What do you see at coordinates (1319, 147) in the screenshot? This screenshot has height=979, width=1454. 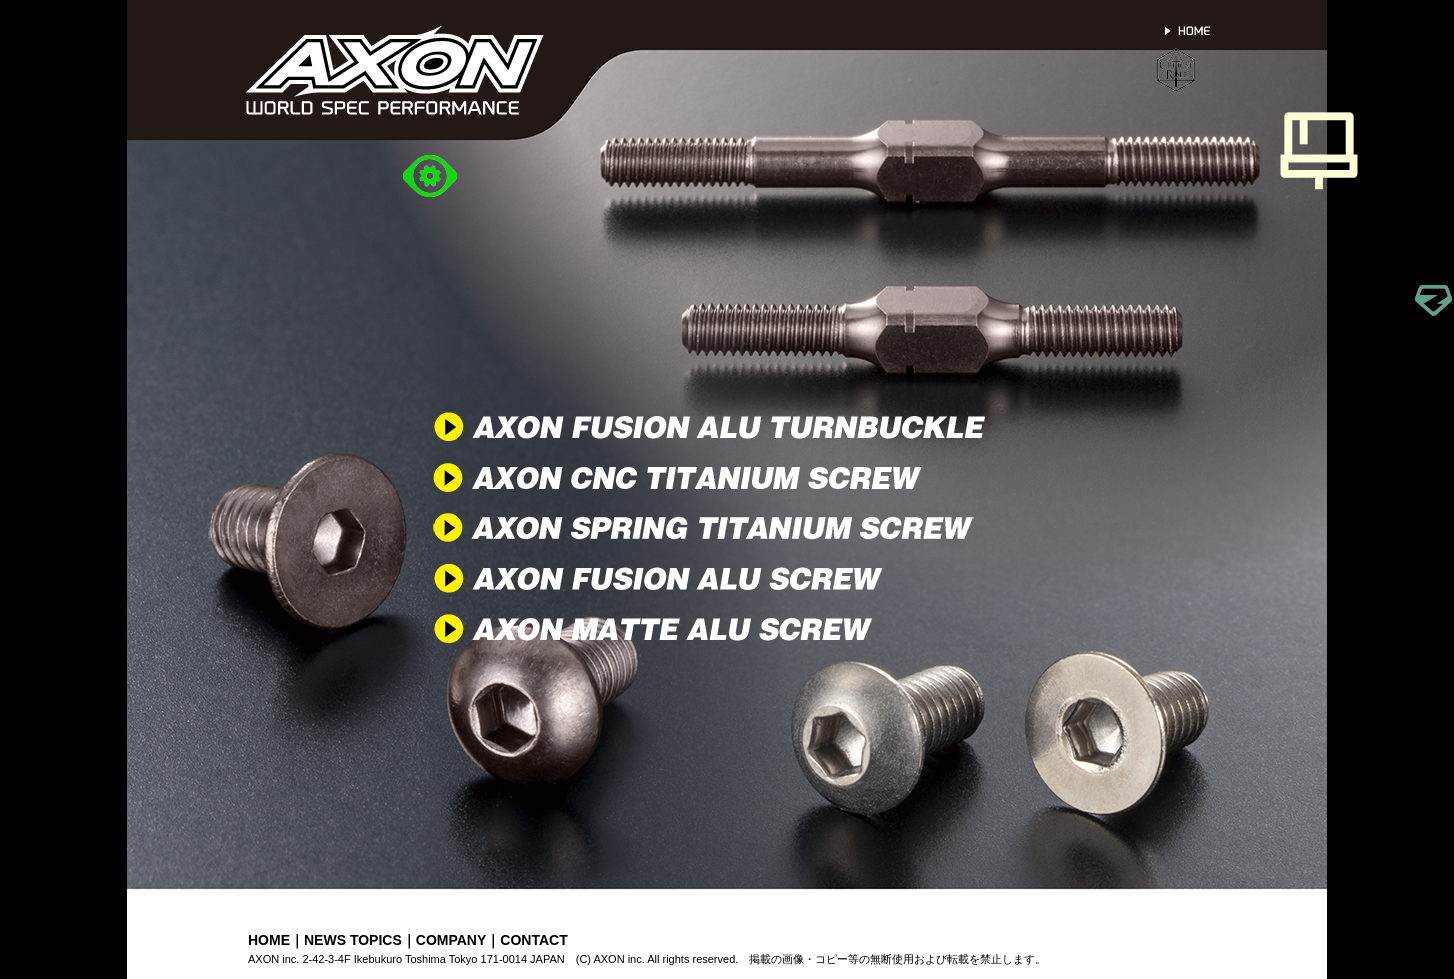 I see `access brush or painting tools` at bounding box center [1319, 147].